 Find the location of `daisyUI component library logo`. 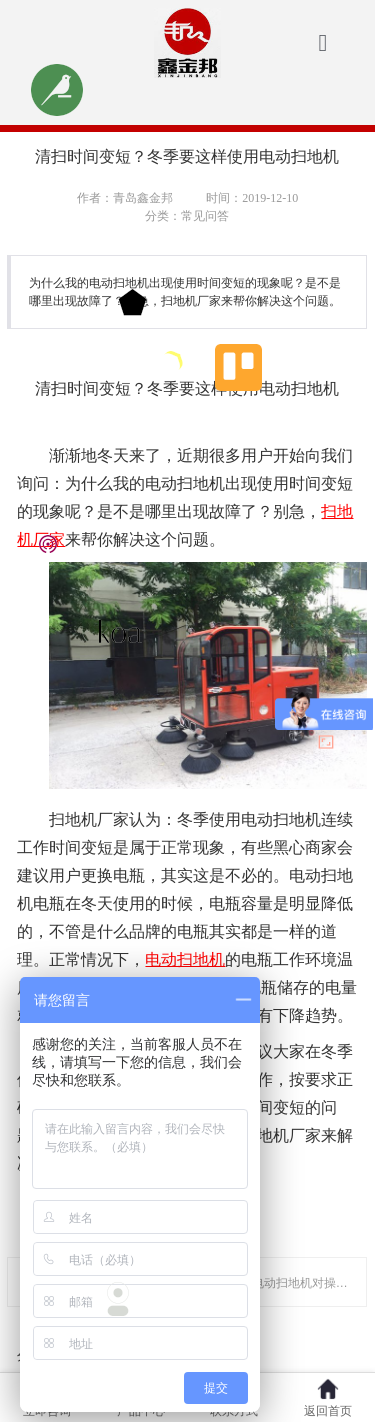

daisyUI component library logo is located at coordinates (118, 1299).